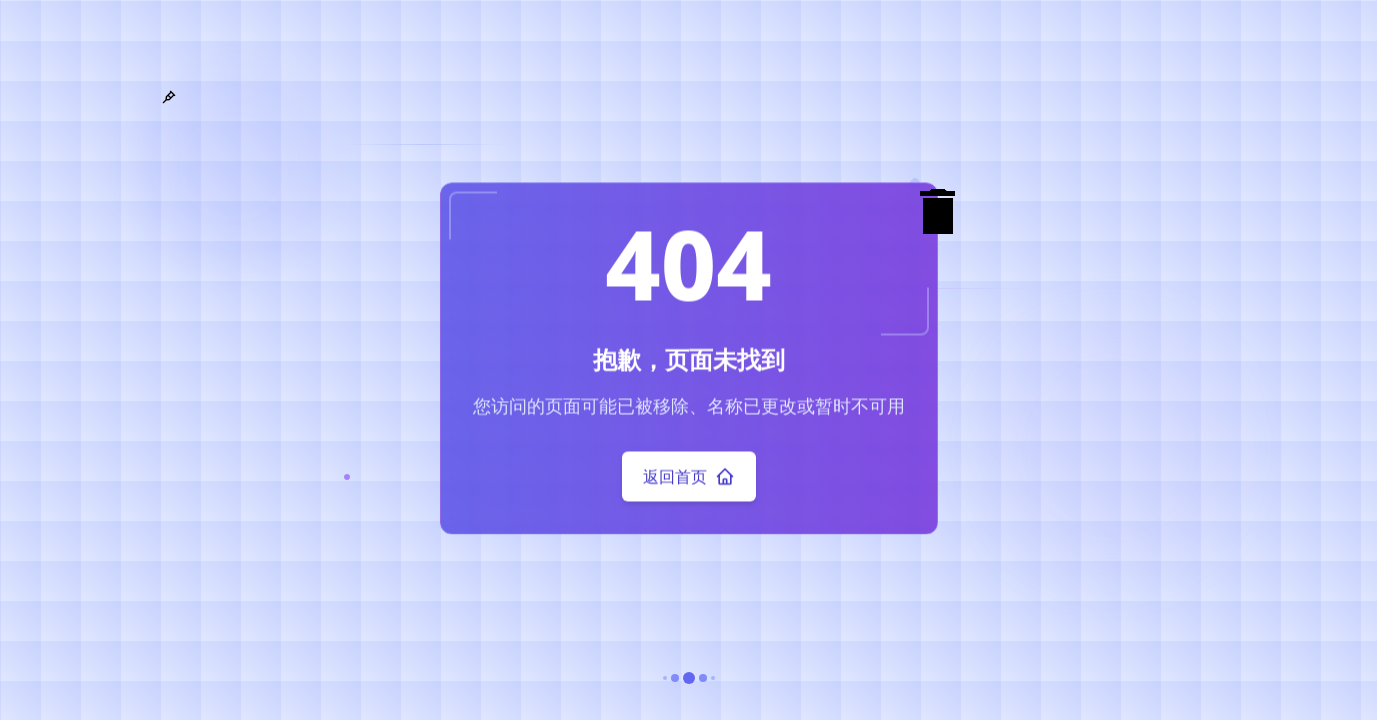 The width and height of the screenshot is (1377, 720). Describe the element at coordinates (169, 97) in the screenshot. I see `indicates accessibility or mobility assistance options` at that location.